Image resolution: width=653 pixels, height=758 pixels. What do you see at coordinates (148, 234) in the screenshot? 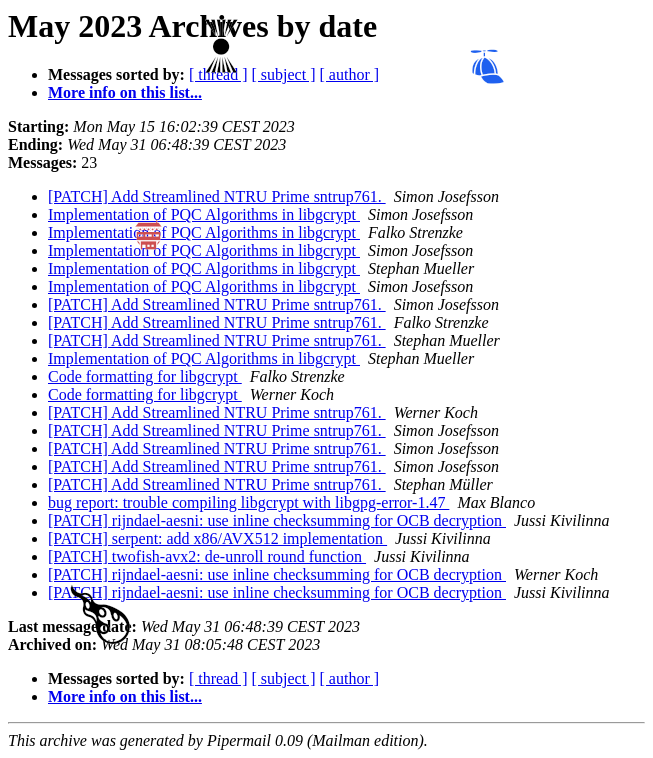
I see `access building or fortress in game` at bounding box center [148, 234].